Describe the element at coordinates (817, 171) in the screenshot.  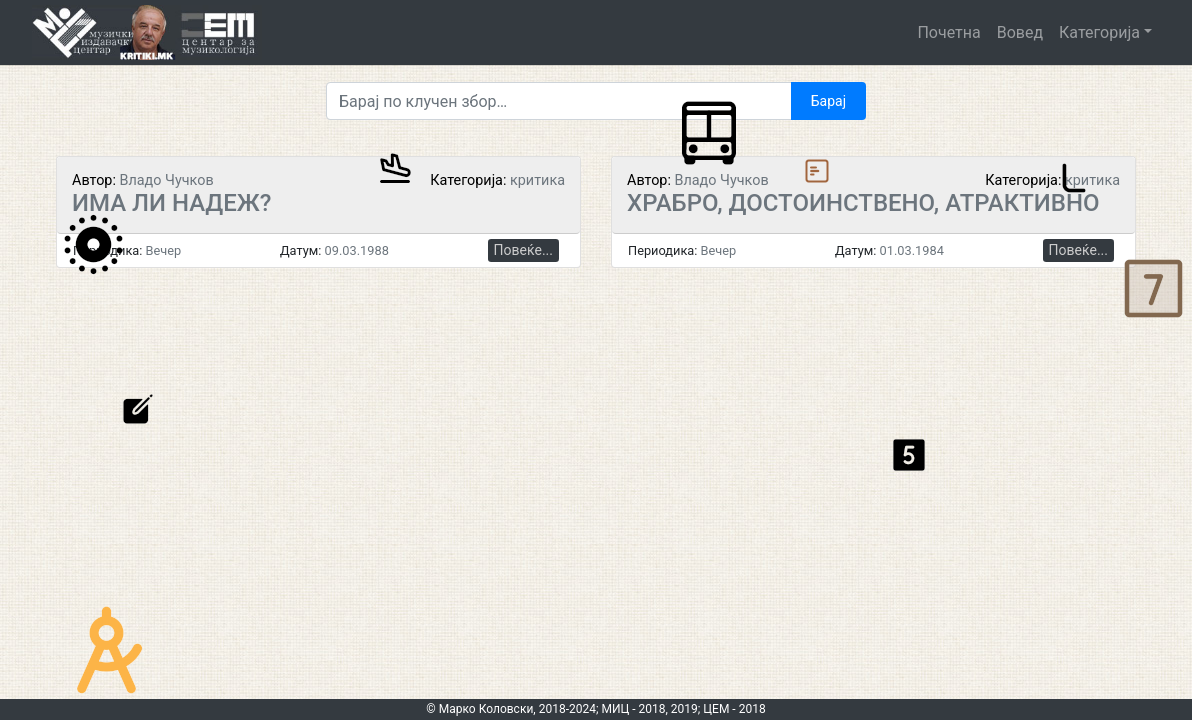
I see `align content to the left with vertical centering` at that location.